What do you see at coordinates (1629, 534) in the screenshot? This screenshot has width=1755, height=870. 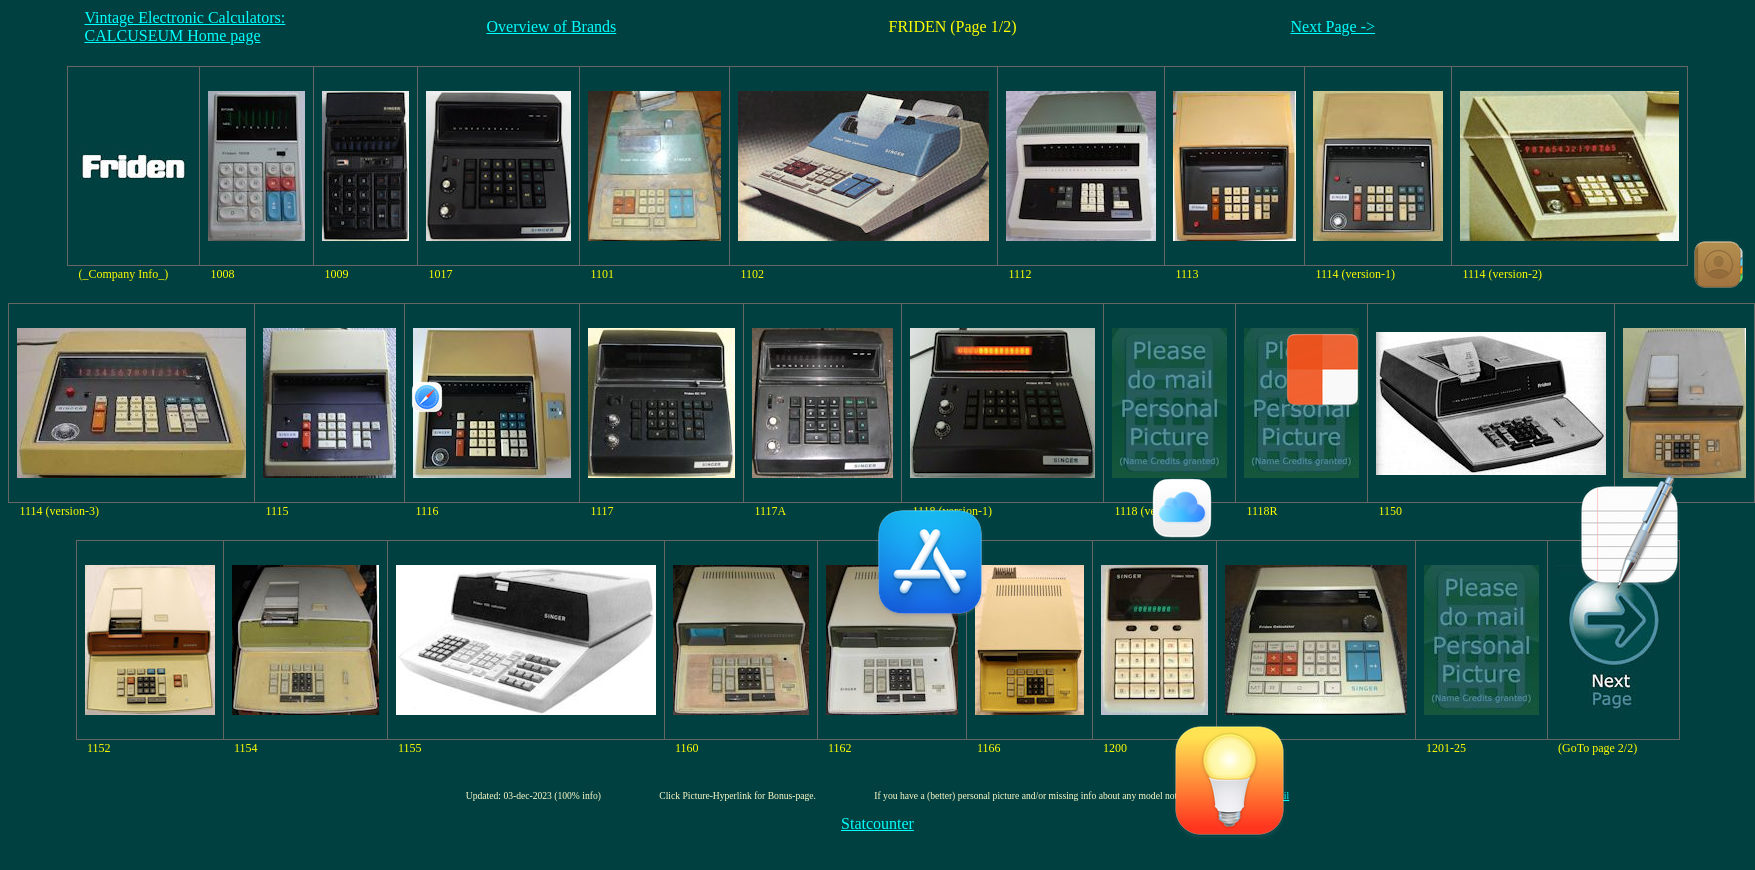 I see `open TextEdit app for basic text editing` at bounding box center [1629, 534].